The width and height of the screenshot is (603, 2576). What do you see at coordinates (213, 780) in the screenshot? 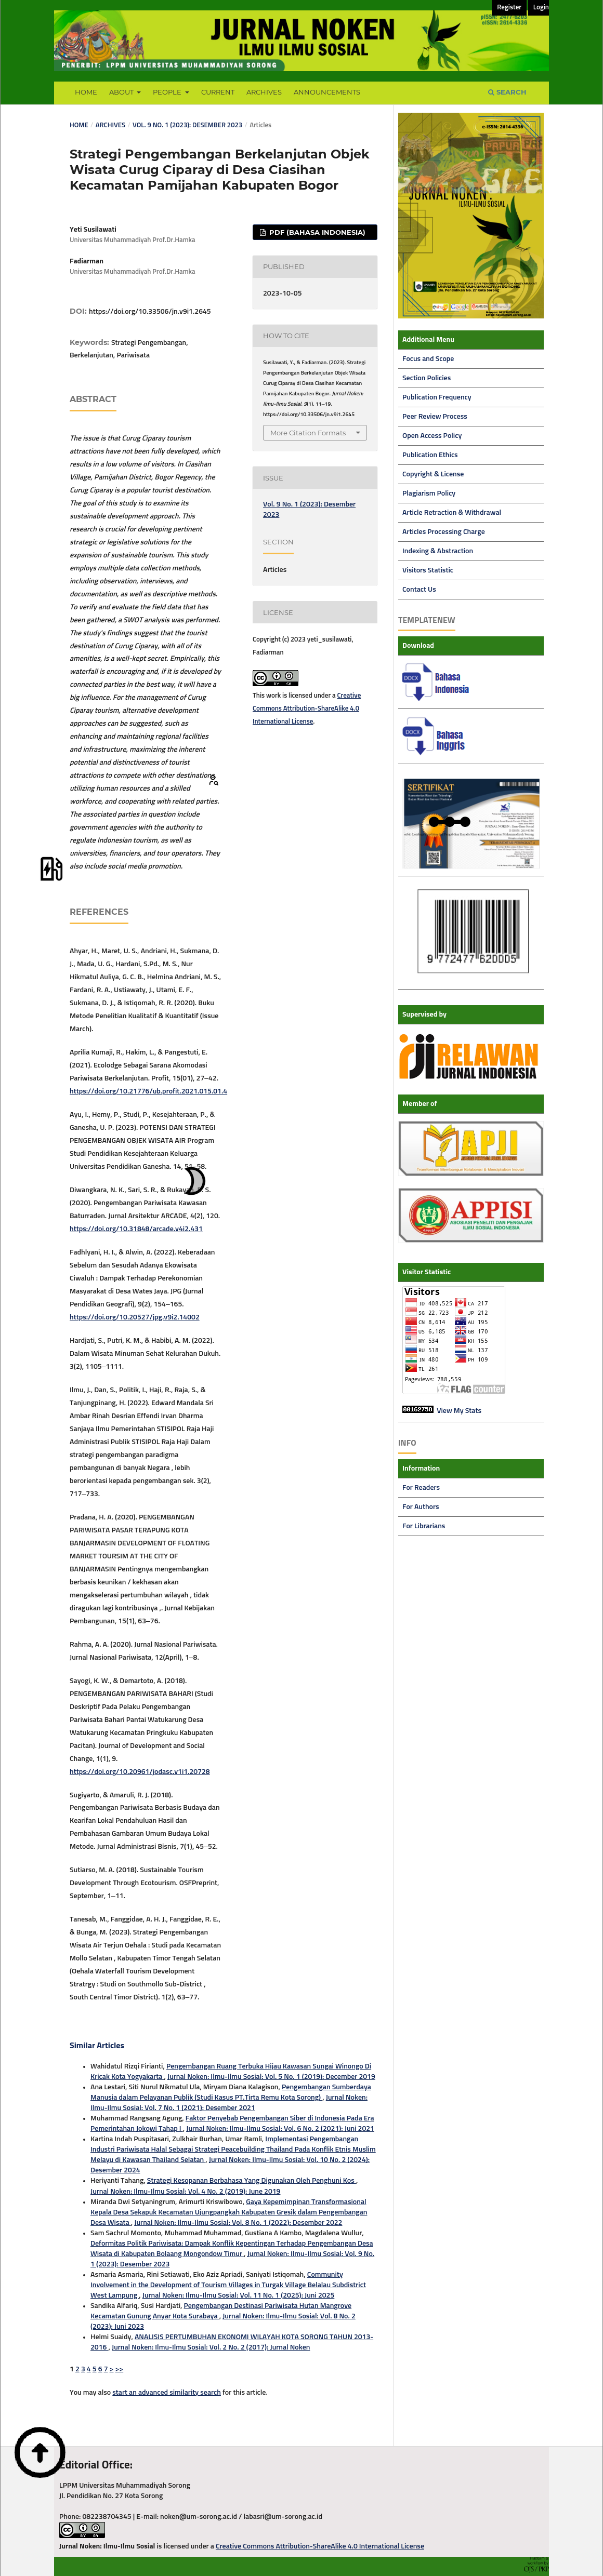
I see `search for a user or contact` at bounding box center [213, 780].